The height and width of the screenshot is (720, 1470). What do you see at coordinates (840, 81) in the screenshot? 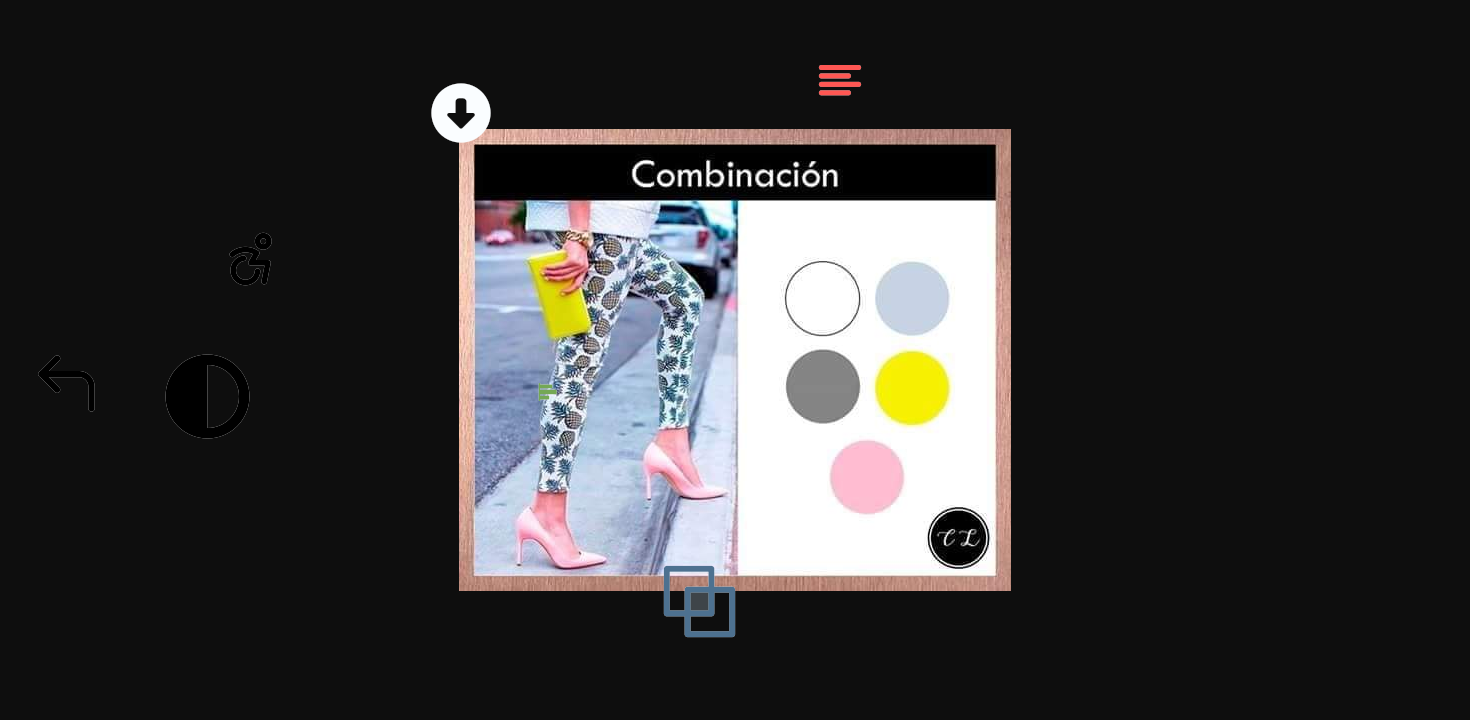
I see `align text to the left` at bounding box center [840, 81].